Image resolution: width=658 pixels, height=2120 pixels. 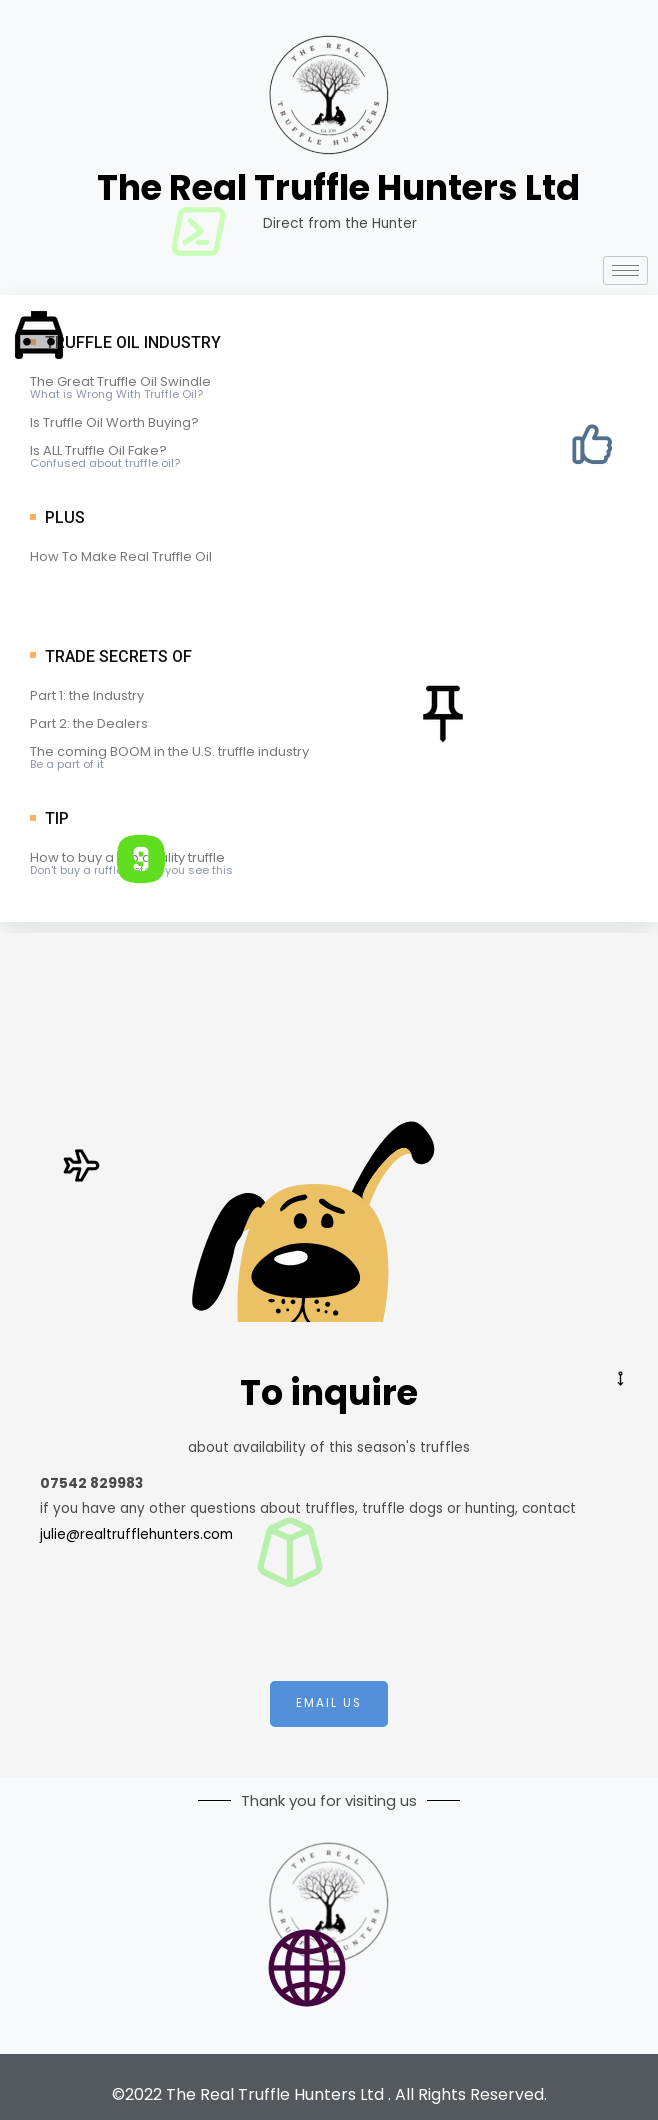 I want to click on view 3D object or model, so click(x=290, y=1553).